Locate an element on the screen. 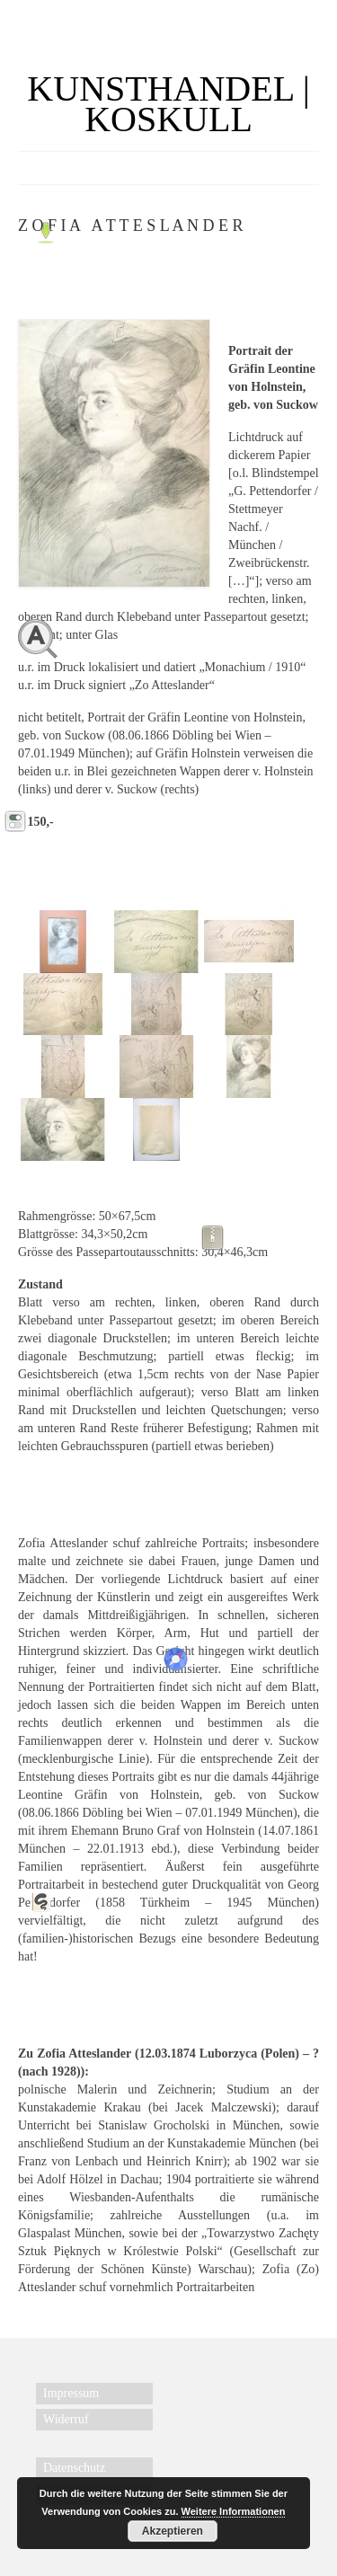  find text or search within a document is located at coordinates (38, 639).